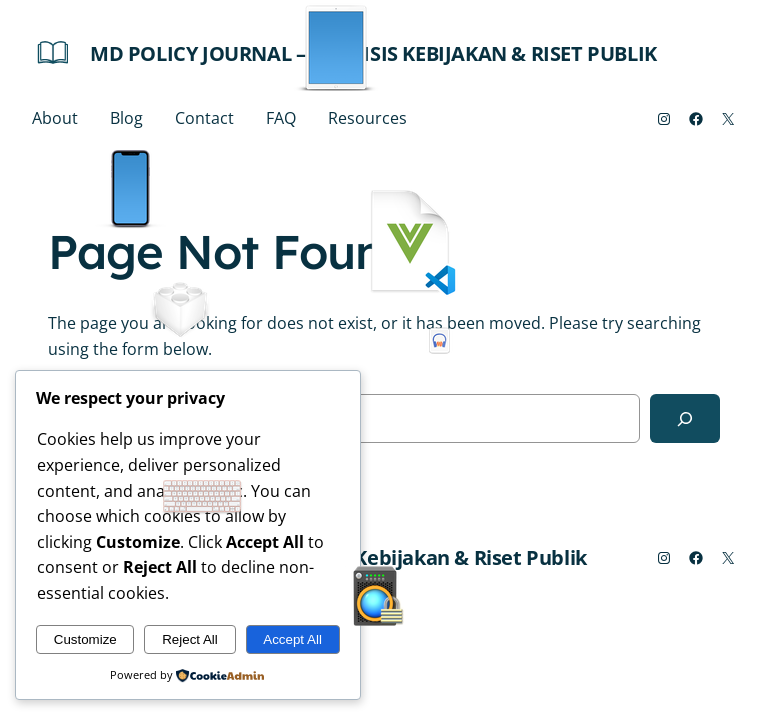  Describe the element at coordinates (439, 340) in the screenshot. I see `an audacity audio project file` at that location.